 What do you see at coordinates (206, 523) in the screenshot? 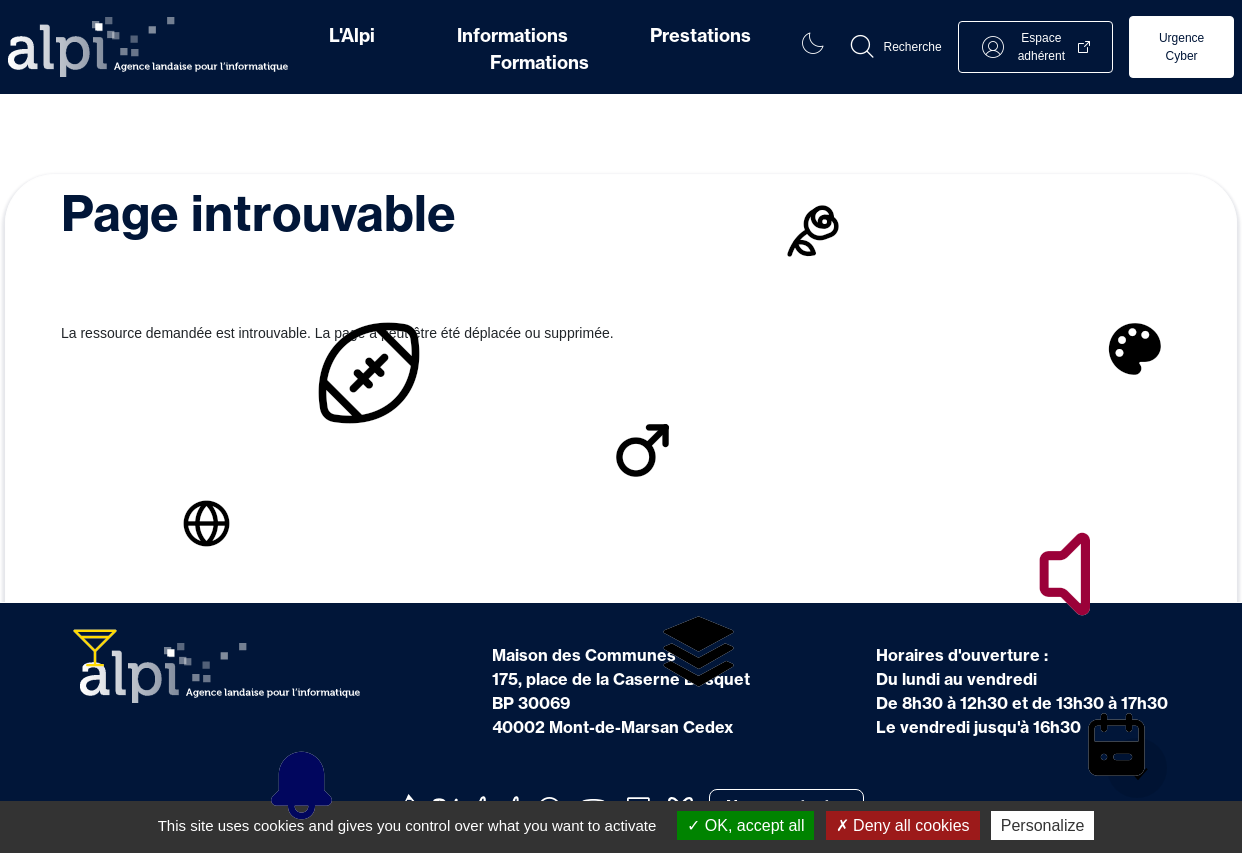
I see `switch to global or international settings` at bounding box center [206, 523].